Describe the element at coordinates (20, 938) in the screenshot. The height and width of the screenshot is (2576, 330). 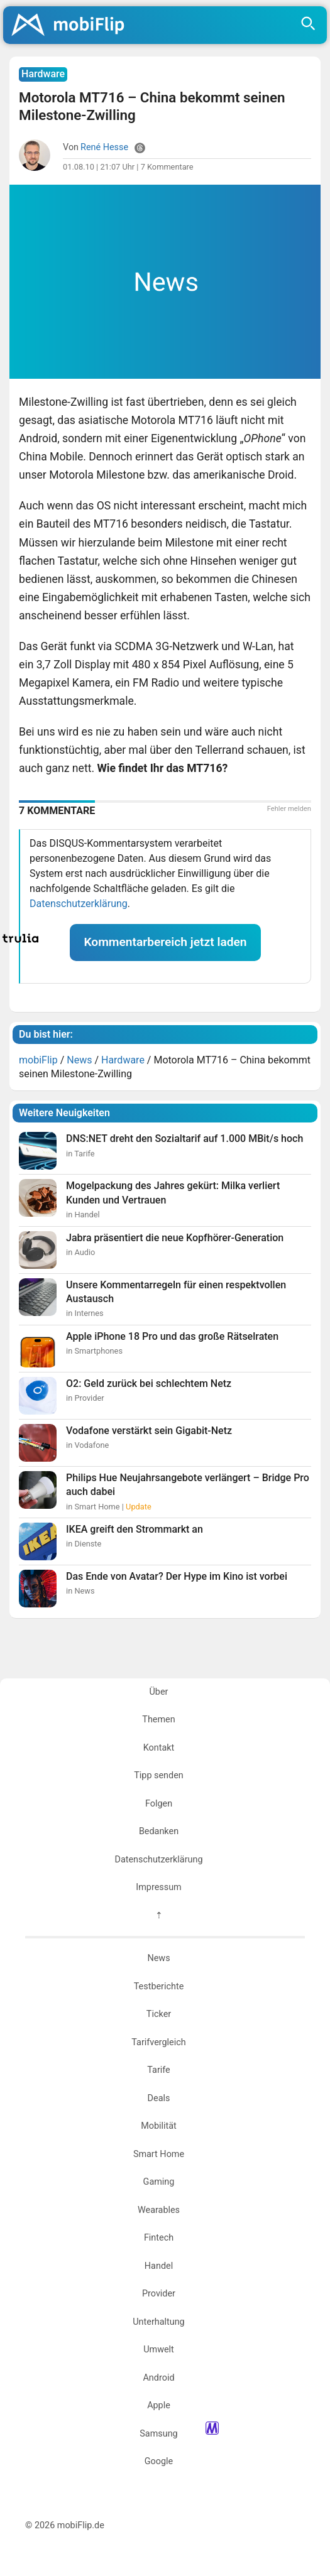
I see `open the Trulia real estate app` at that location.